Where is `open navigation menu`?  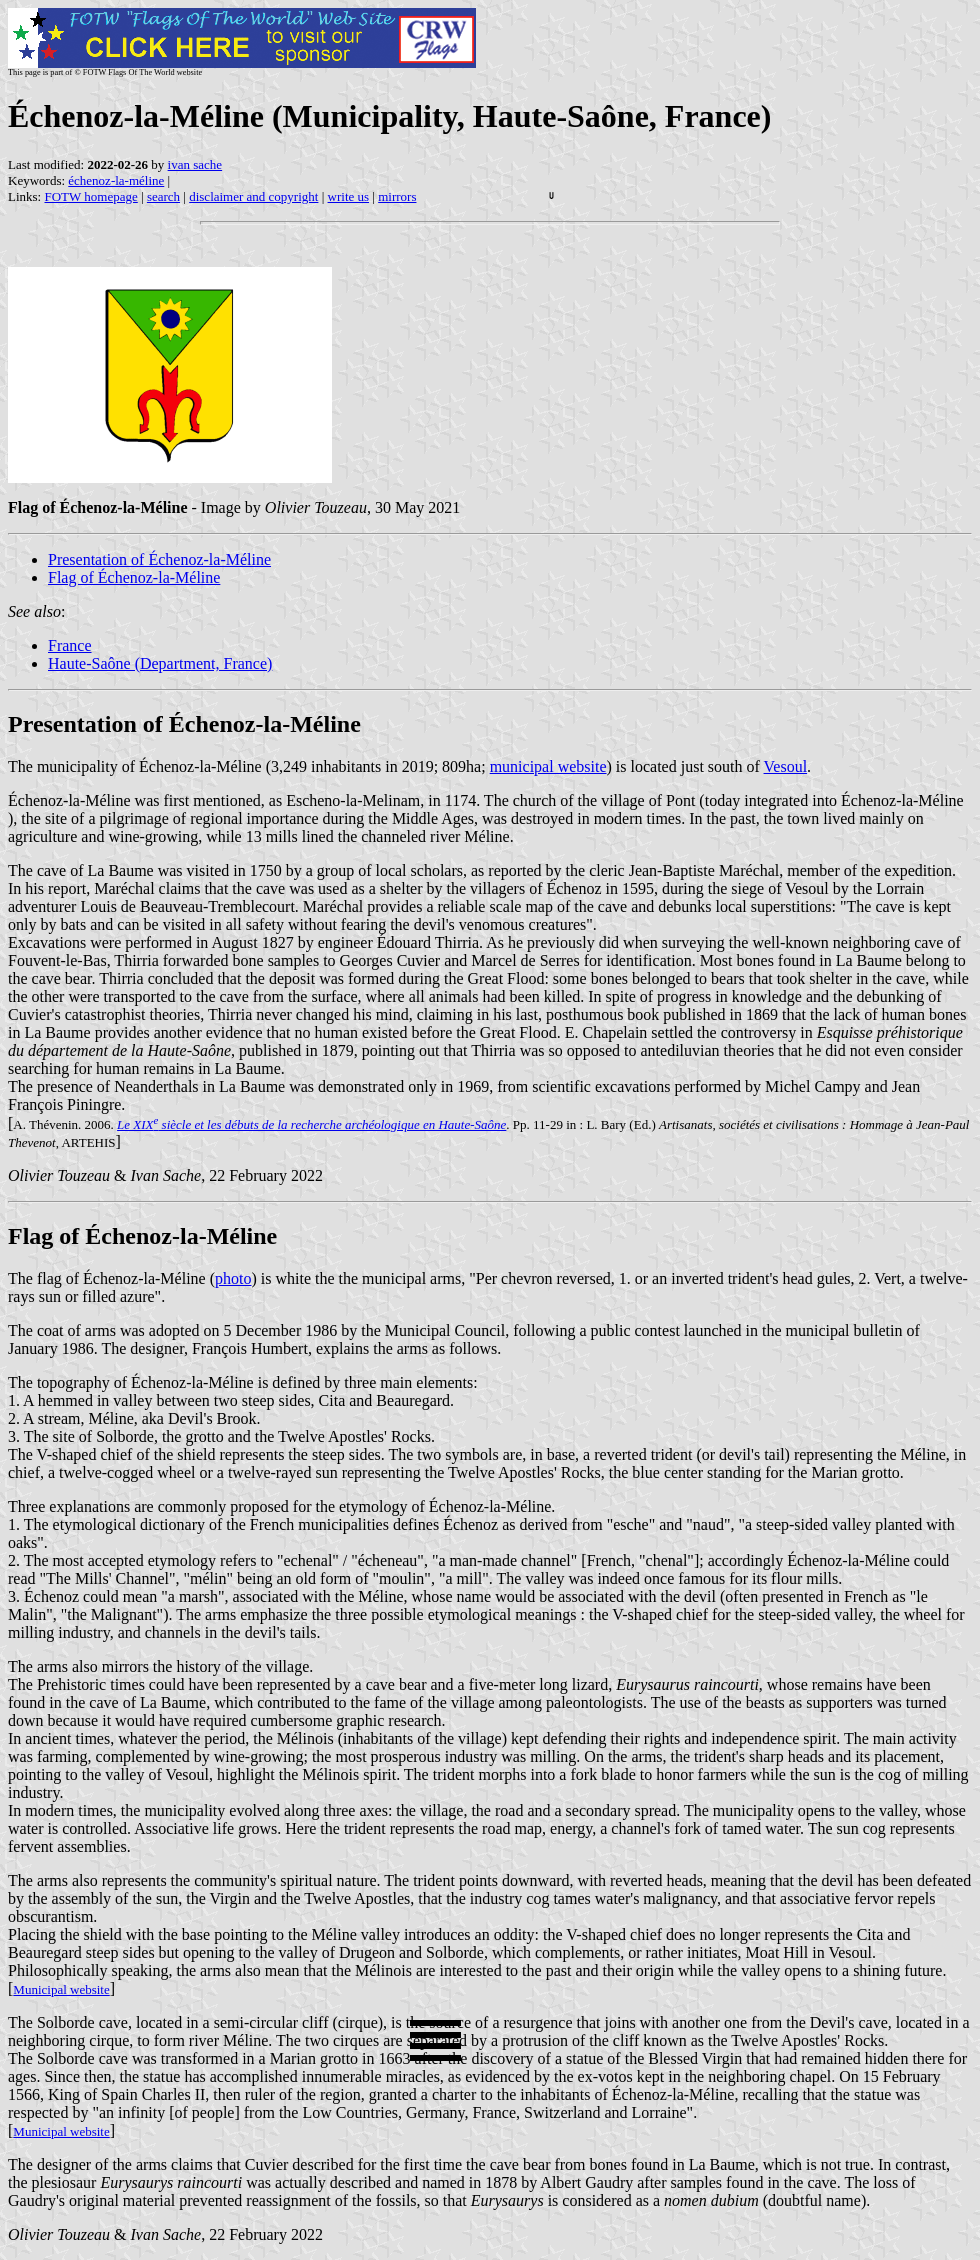 open navigation menu is located at coordinates (435, 2040).